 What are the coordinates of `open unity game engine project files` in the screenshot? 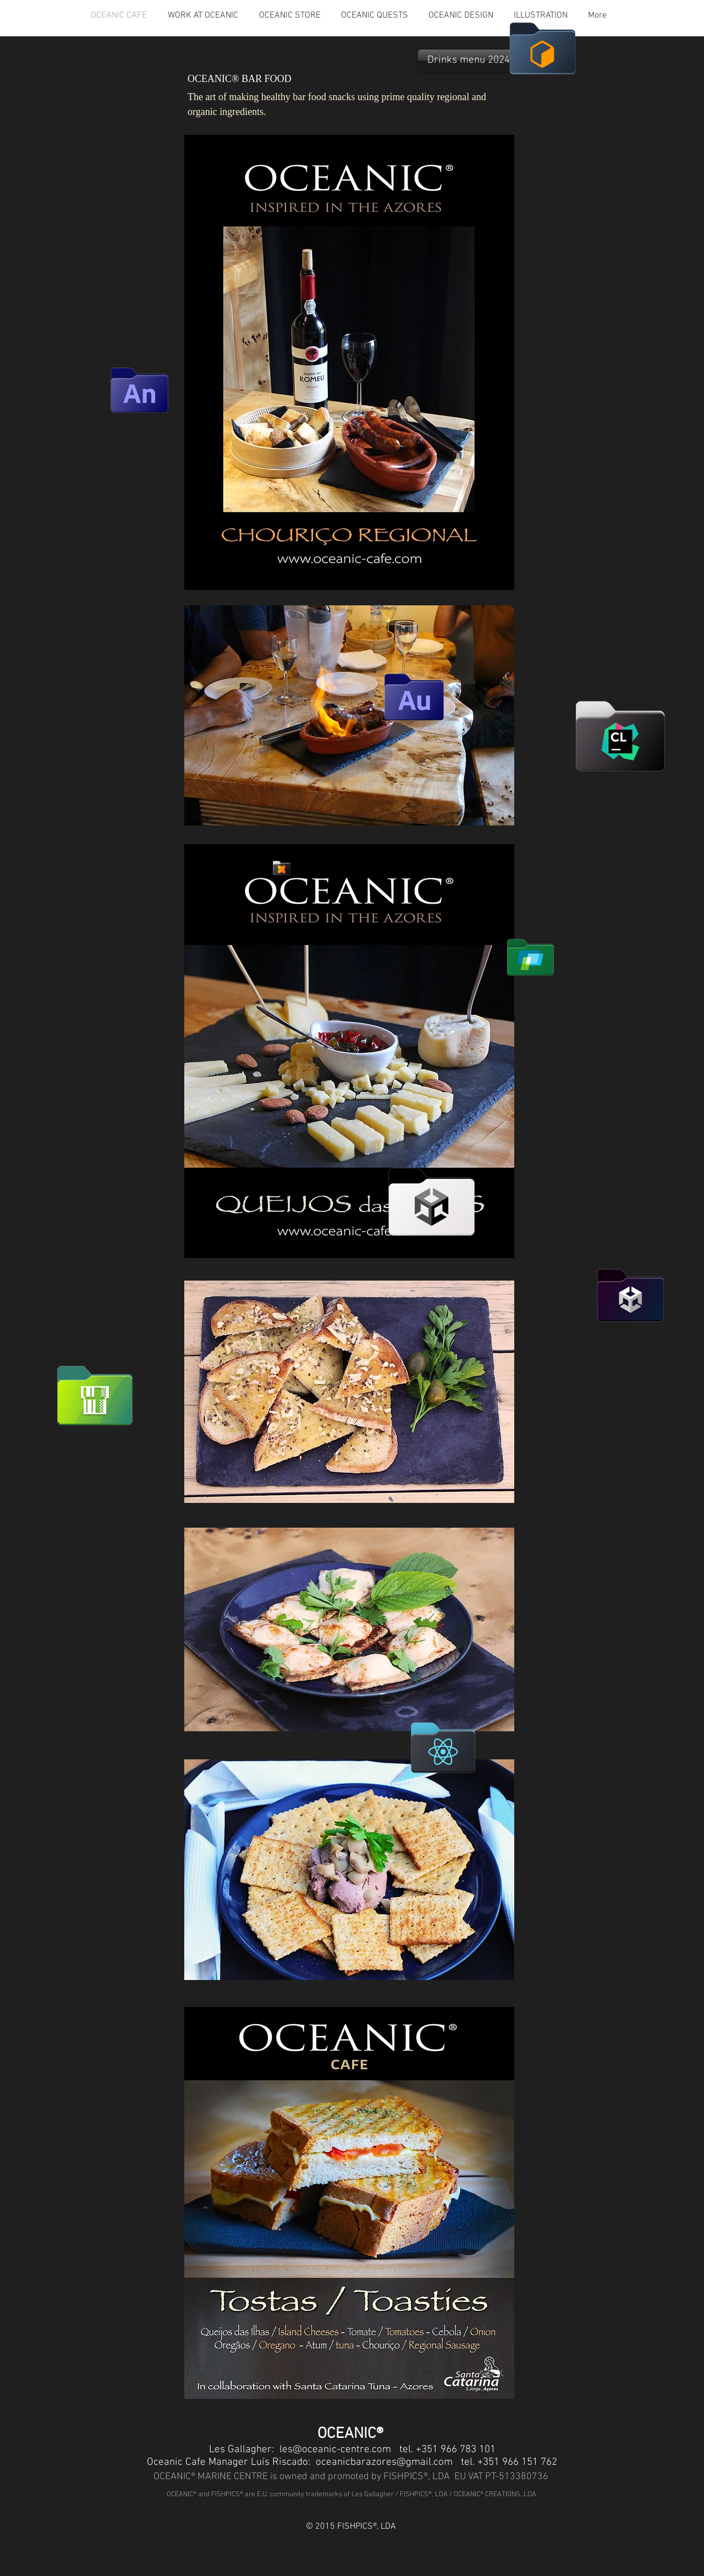 It's located at (431, 1204).